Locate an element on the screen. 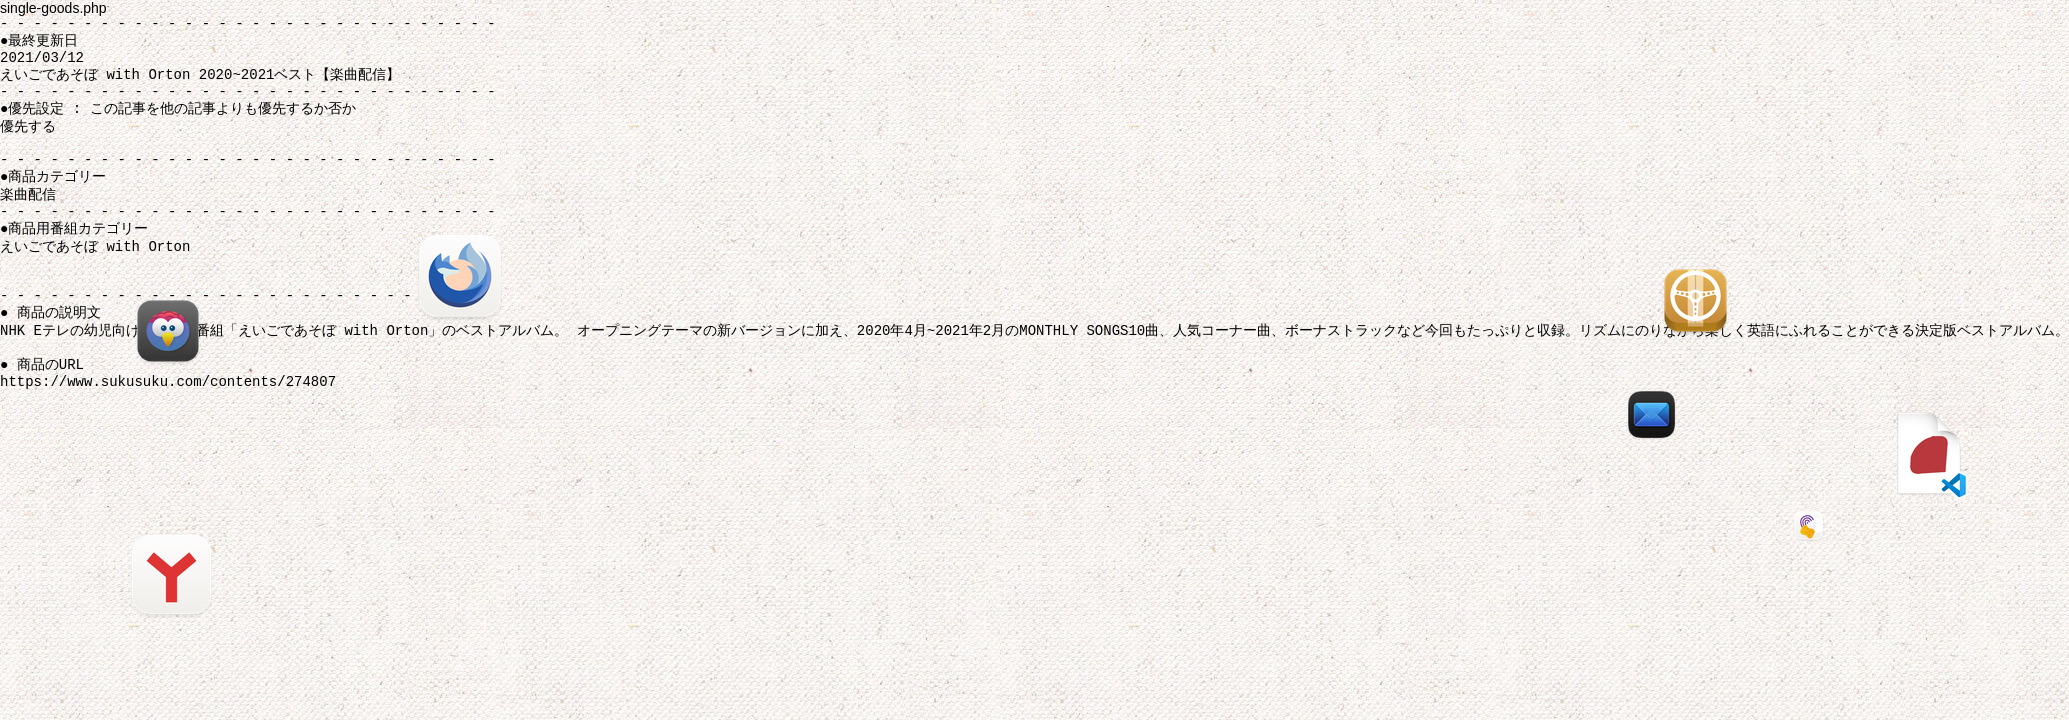 This screenshot has width=2069, height=720. open the mail app is located at coordinates (1651, 414).